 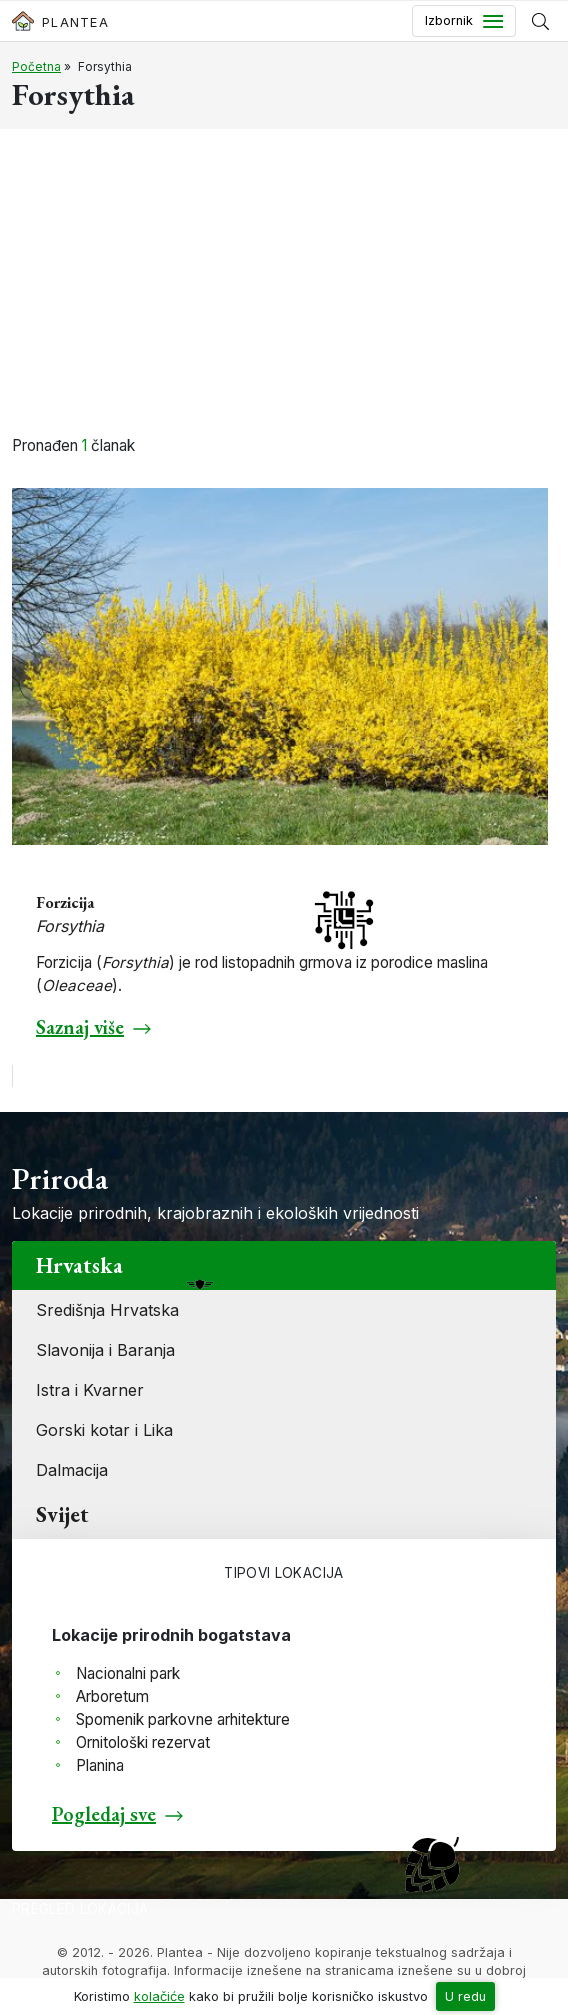 I want to click on view system or device specifications, so click(x=344, y=920).